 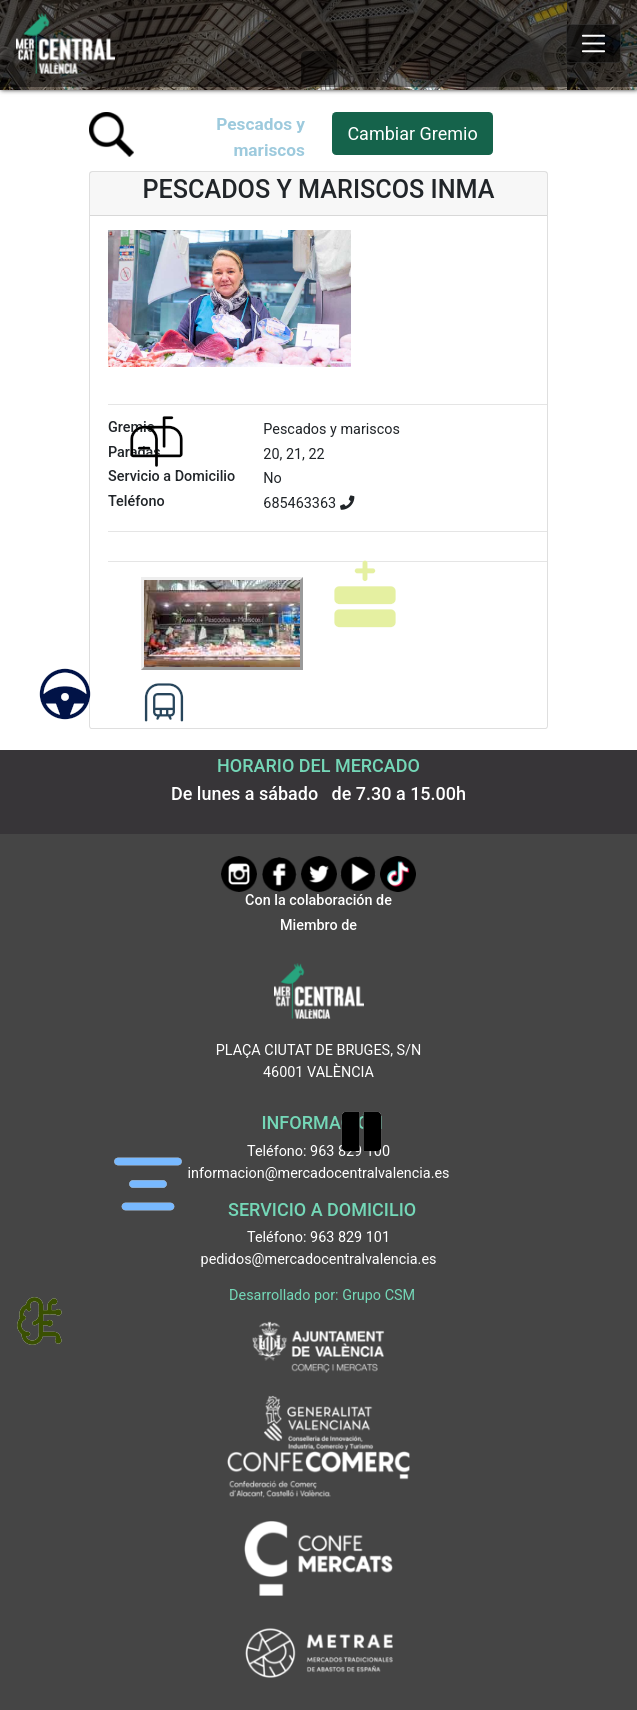 What do you see at coordinates (164, 704) in the screenshot?
I see `view subway or metro transit options` at bounding box center [164, 704].